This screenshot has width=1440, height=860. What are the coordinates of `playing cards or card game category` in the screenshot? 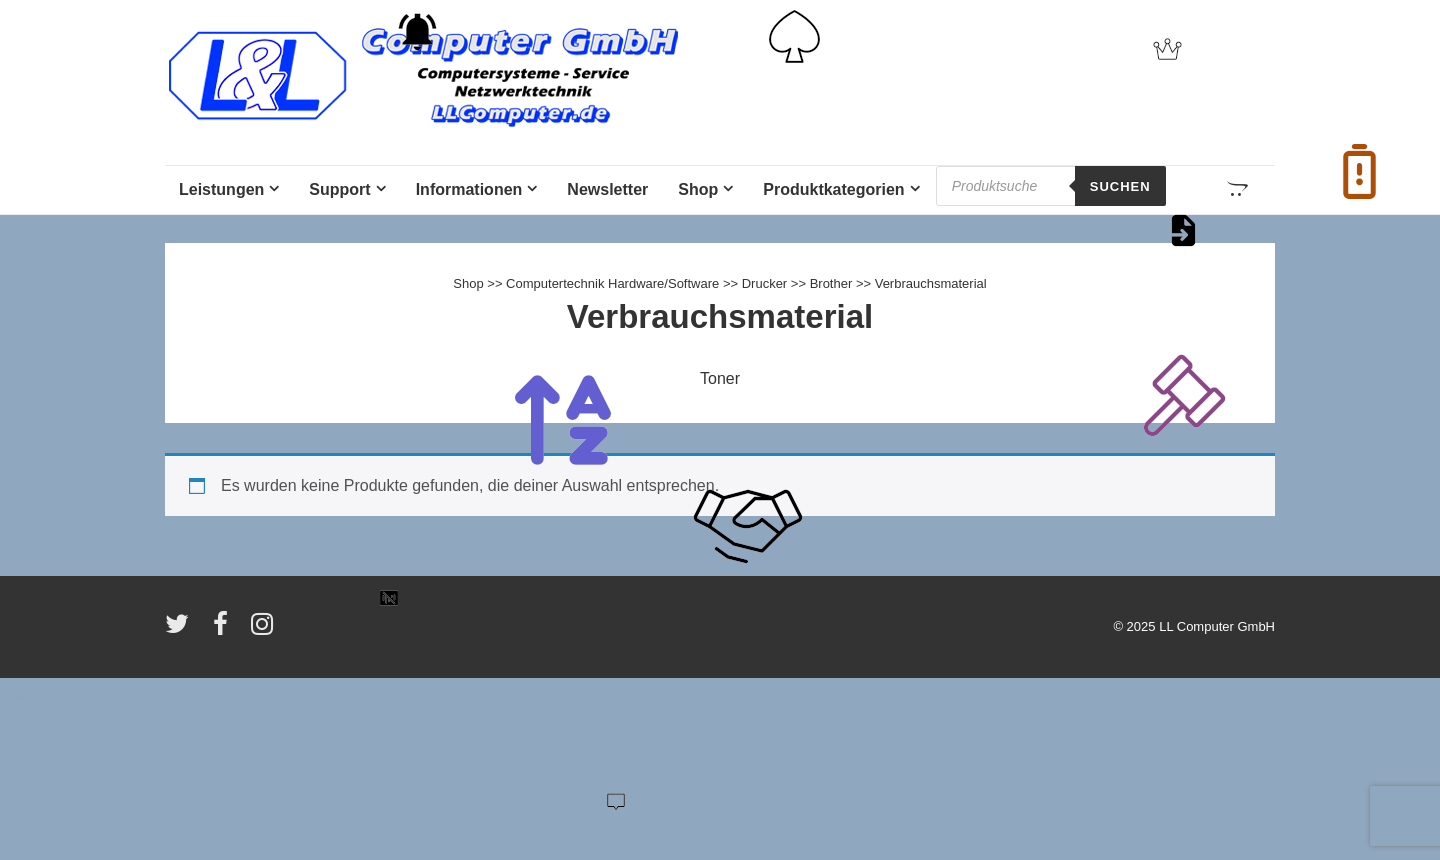 It's located at (794, 37).